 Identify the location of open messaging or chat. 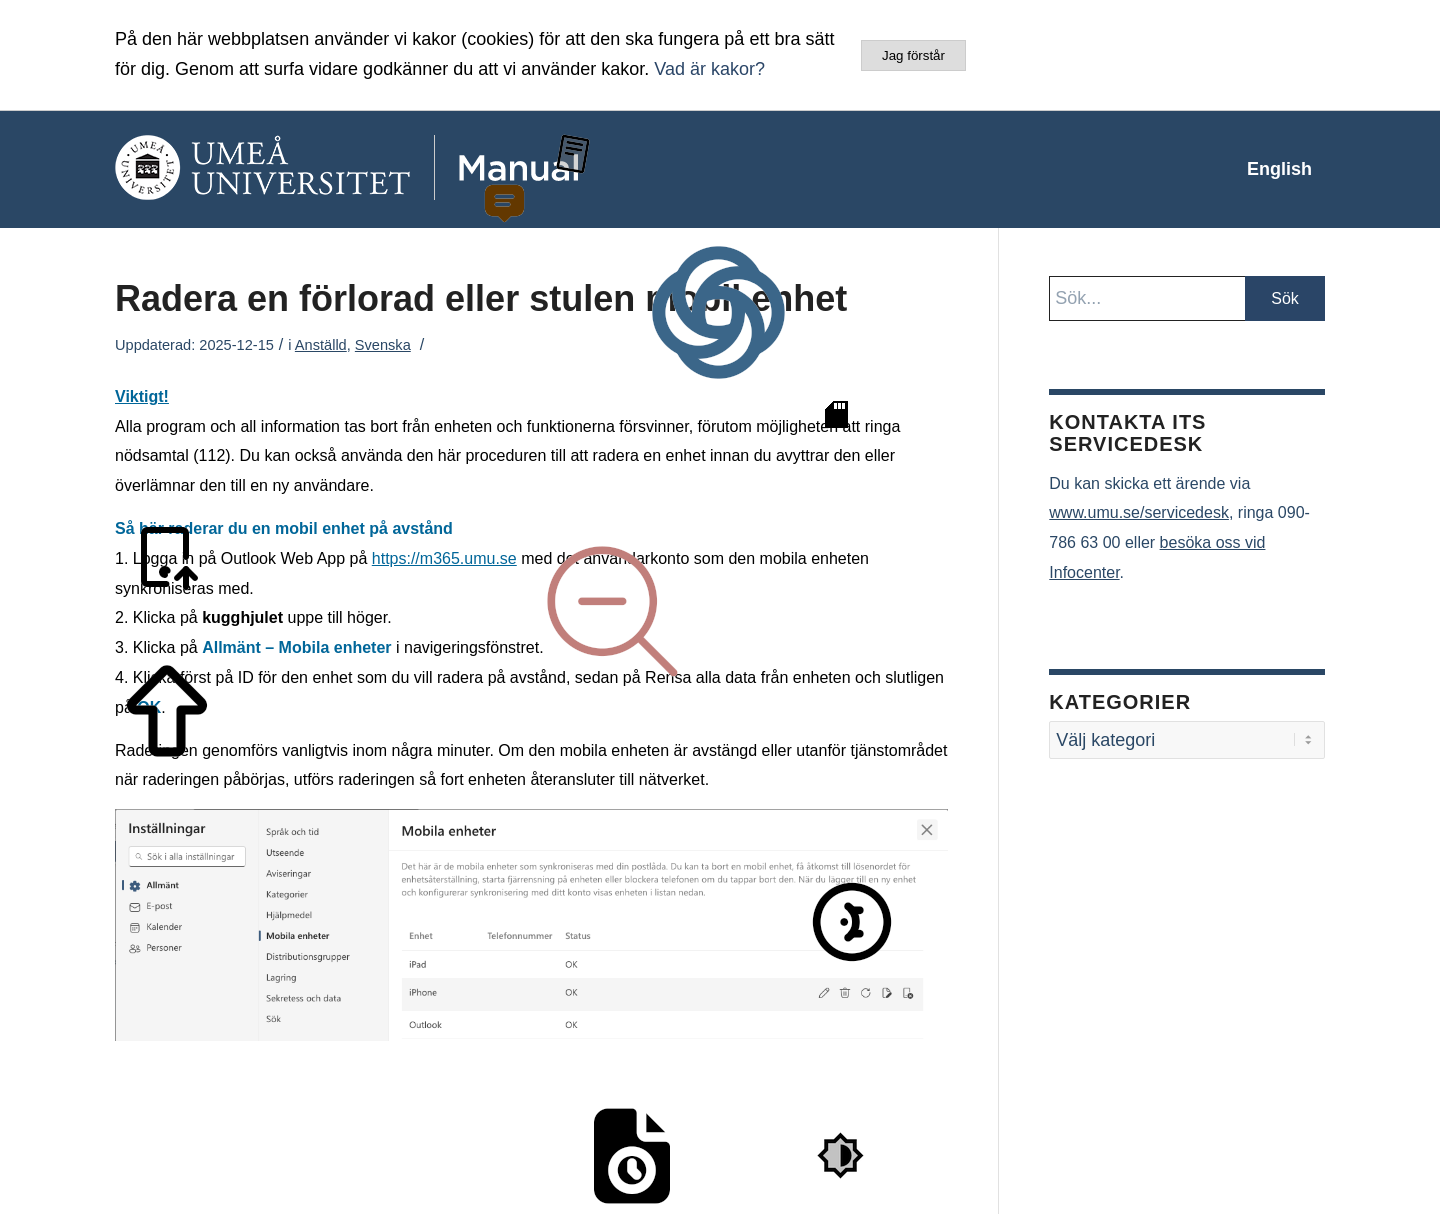
(504, 202).